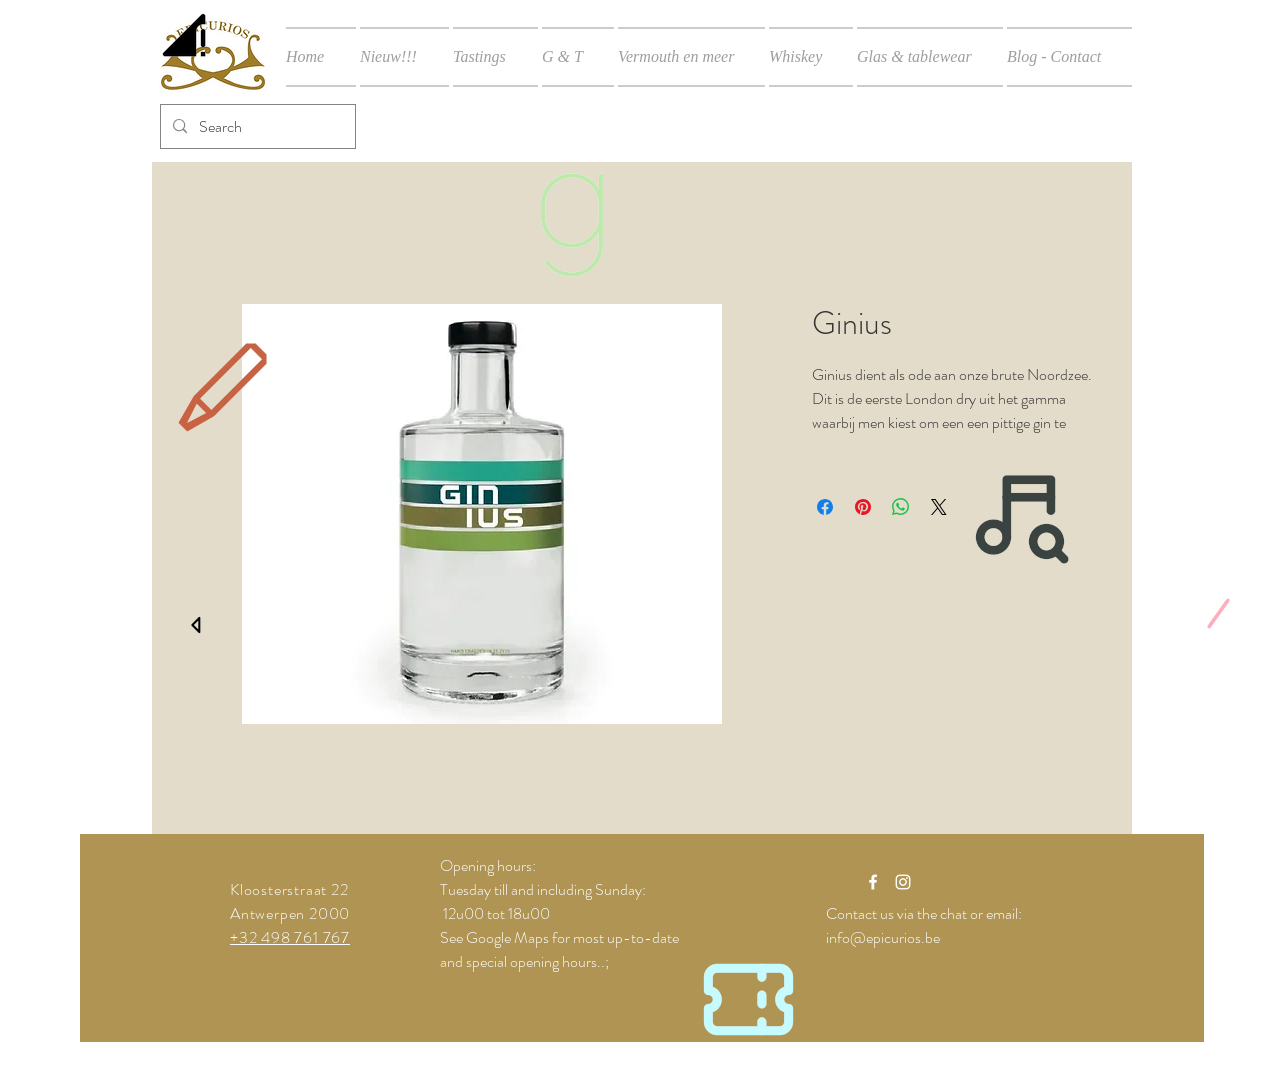 Image resolution: width=1284 pixels, height=1073 pixels. I want to click on open Goodreads app, so click(572, 225).